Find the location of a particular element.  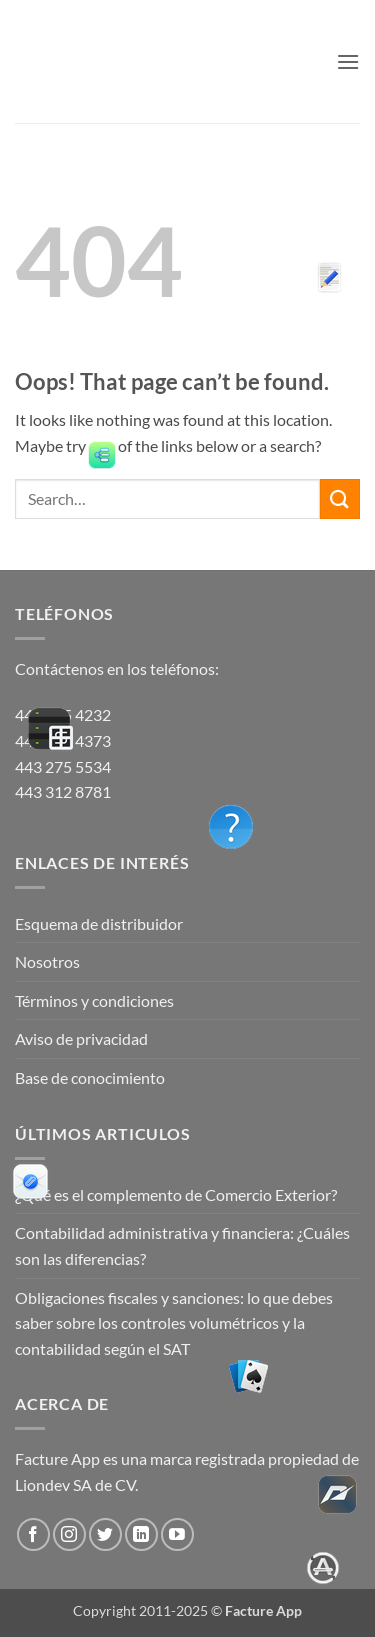

configure windows file sharing preferences is located at coordinates (49, 729).